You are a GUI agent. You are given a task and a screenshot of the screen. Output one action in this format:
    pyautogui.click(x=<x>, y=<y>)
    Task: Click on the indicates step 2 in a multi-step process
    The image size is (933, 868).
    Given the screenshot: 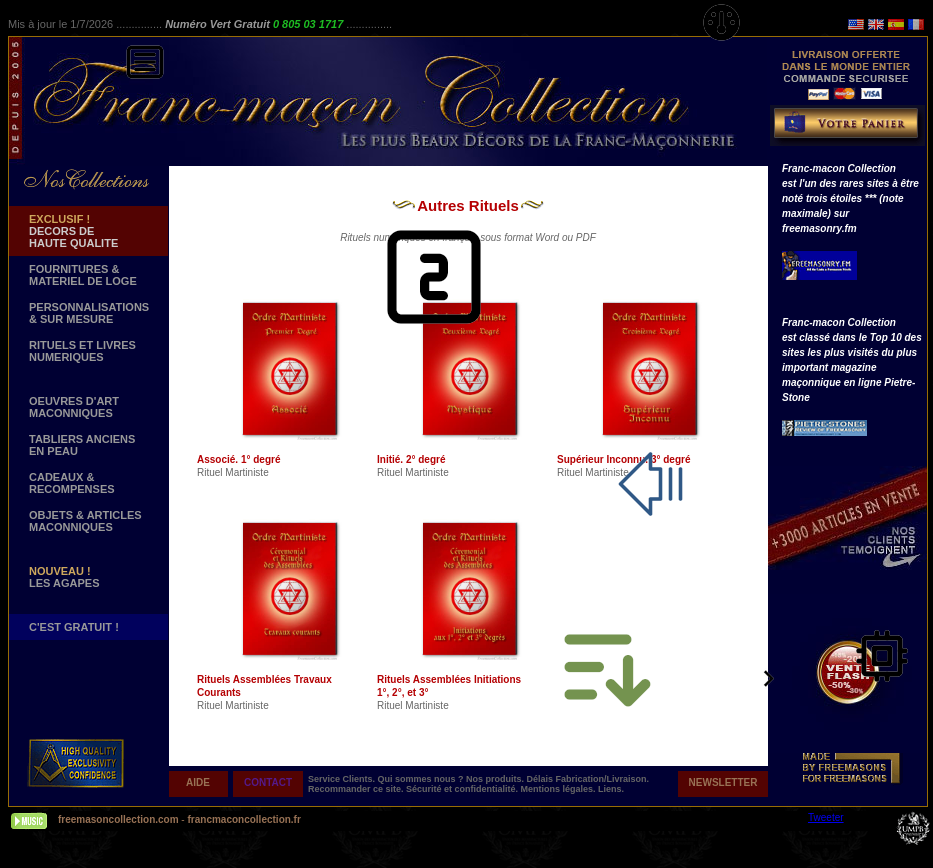 What is the action you would take?
    pyautogui.click(x=434, y=277)
    